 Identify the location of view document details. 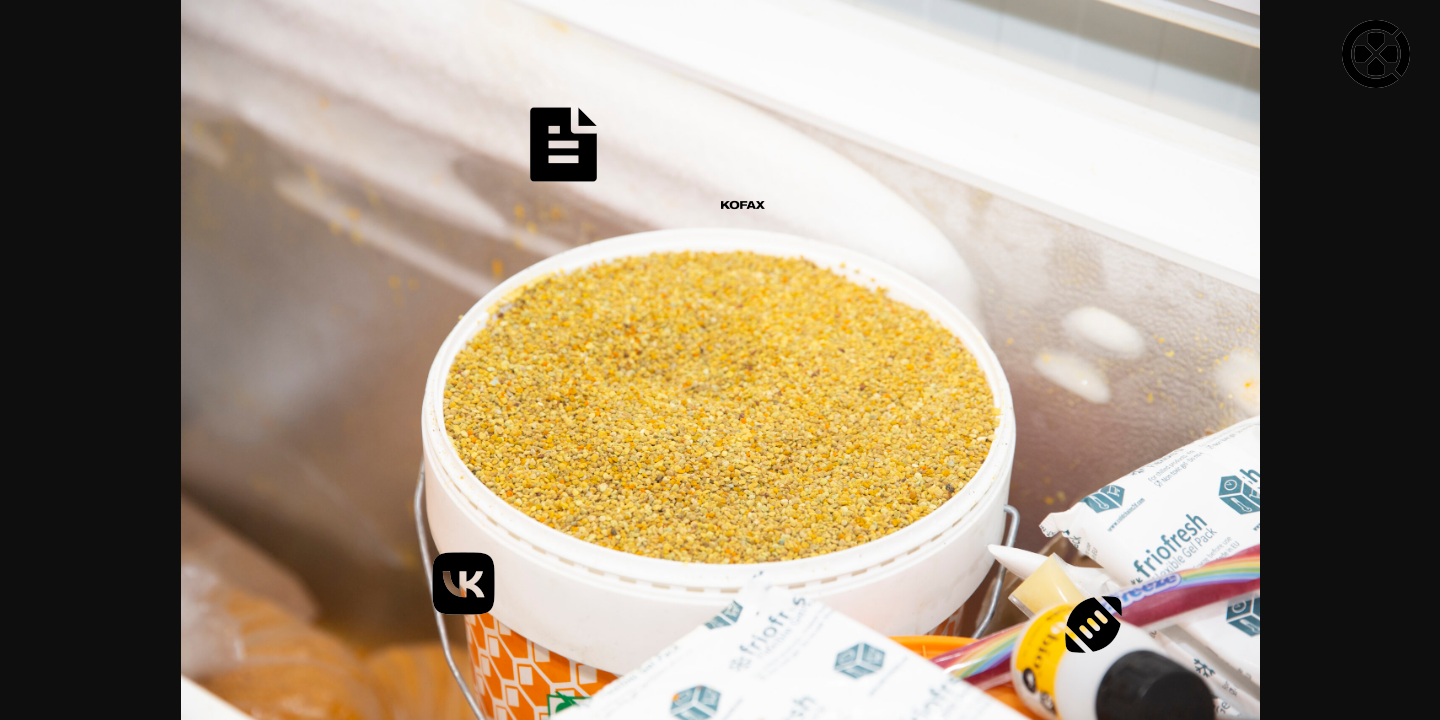
(563, 144).